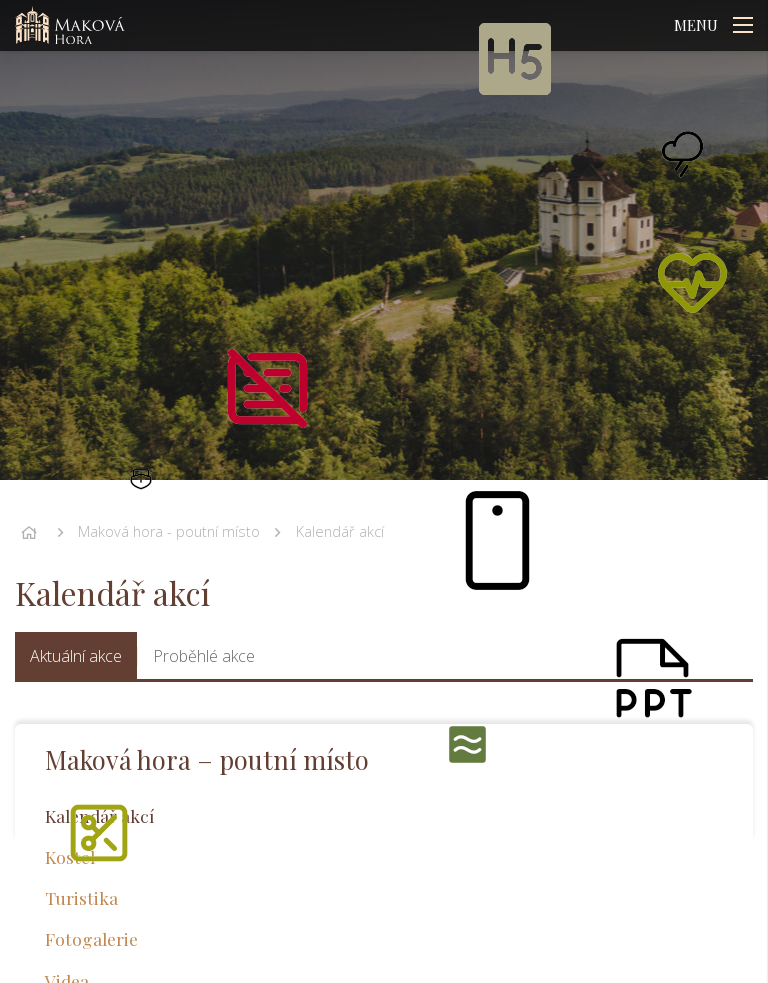 This screenshot has width=768, height=983. I want to click on indicates rainy weather conditions, so click(682, 153).